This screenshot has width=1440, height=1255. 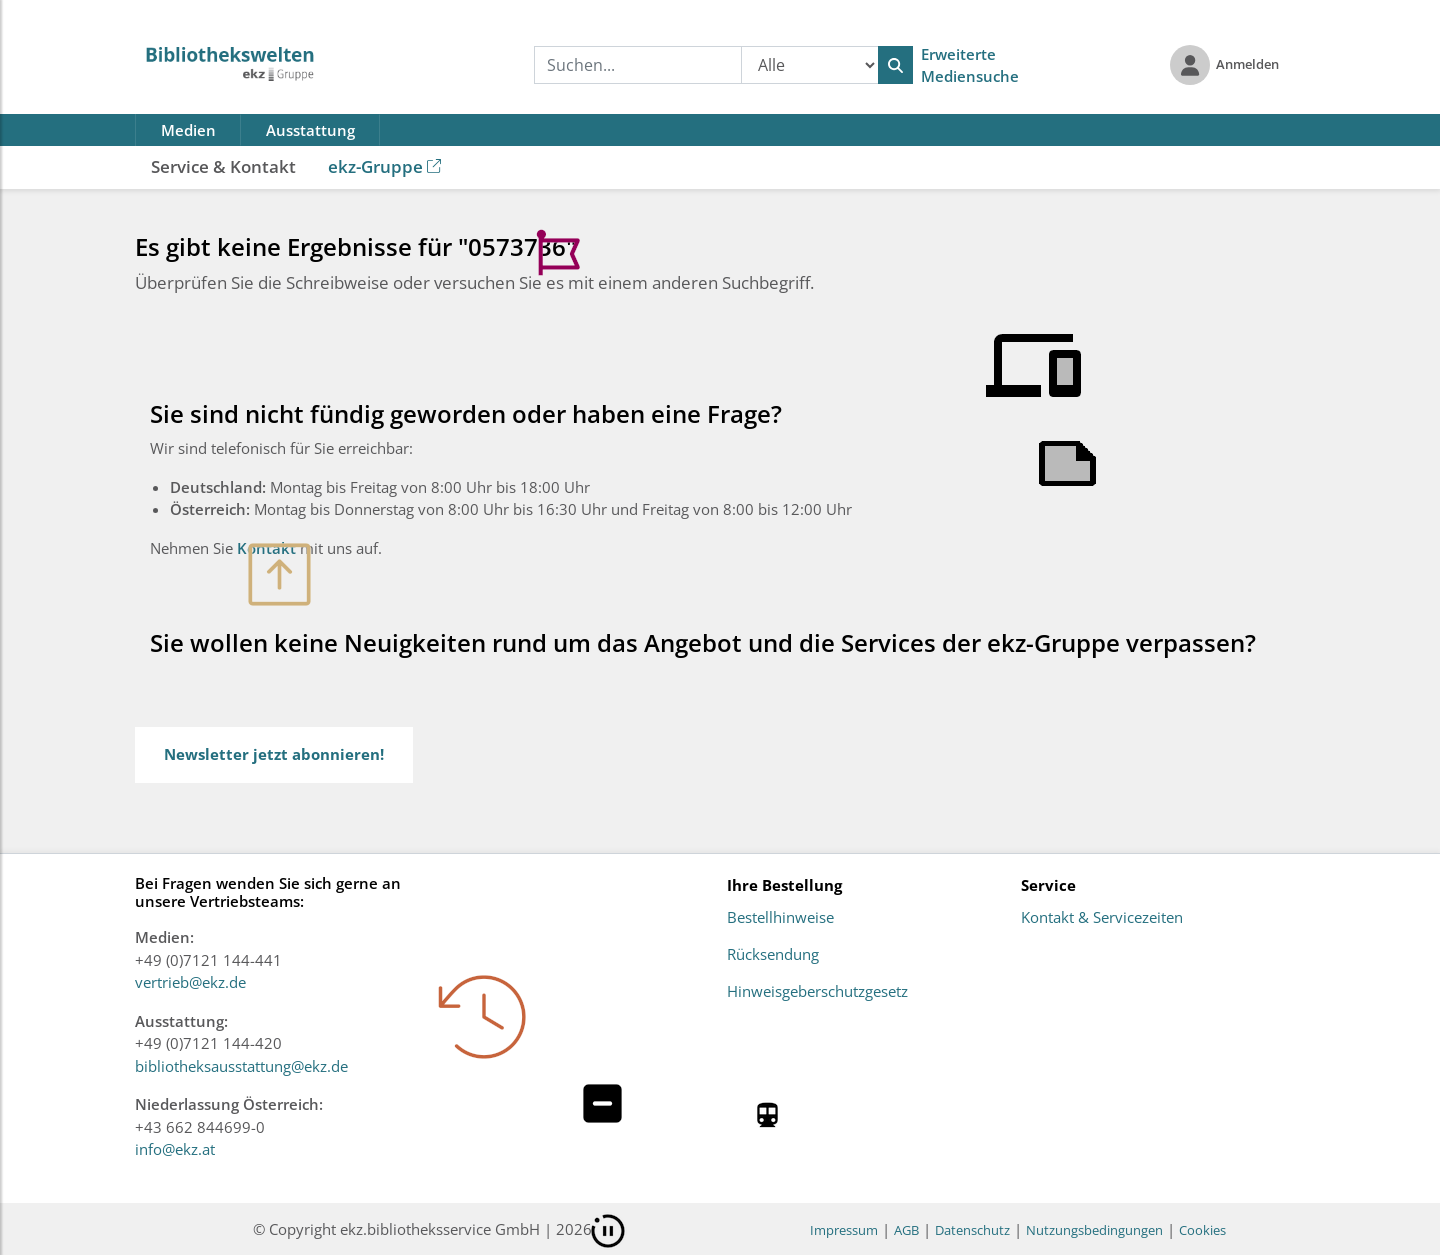 I want to click on get public transit directions, so click(x=767, y=1115).